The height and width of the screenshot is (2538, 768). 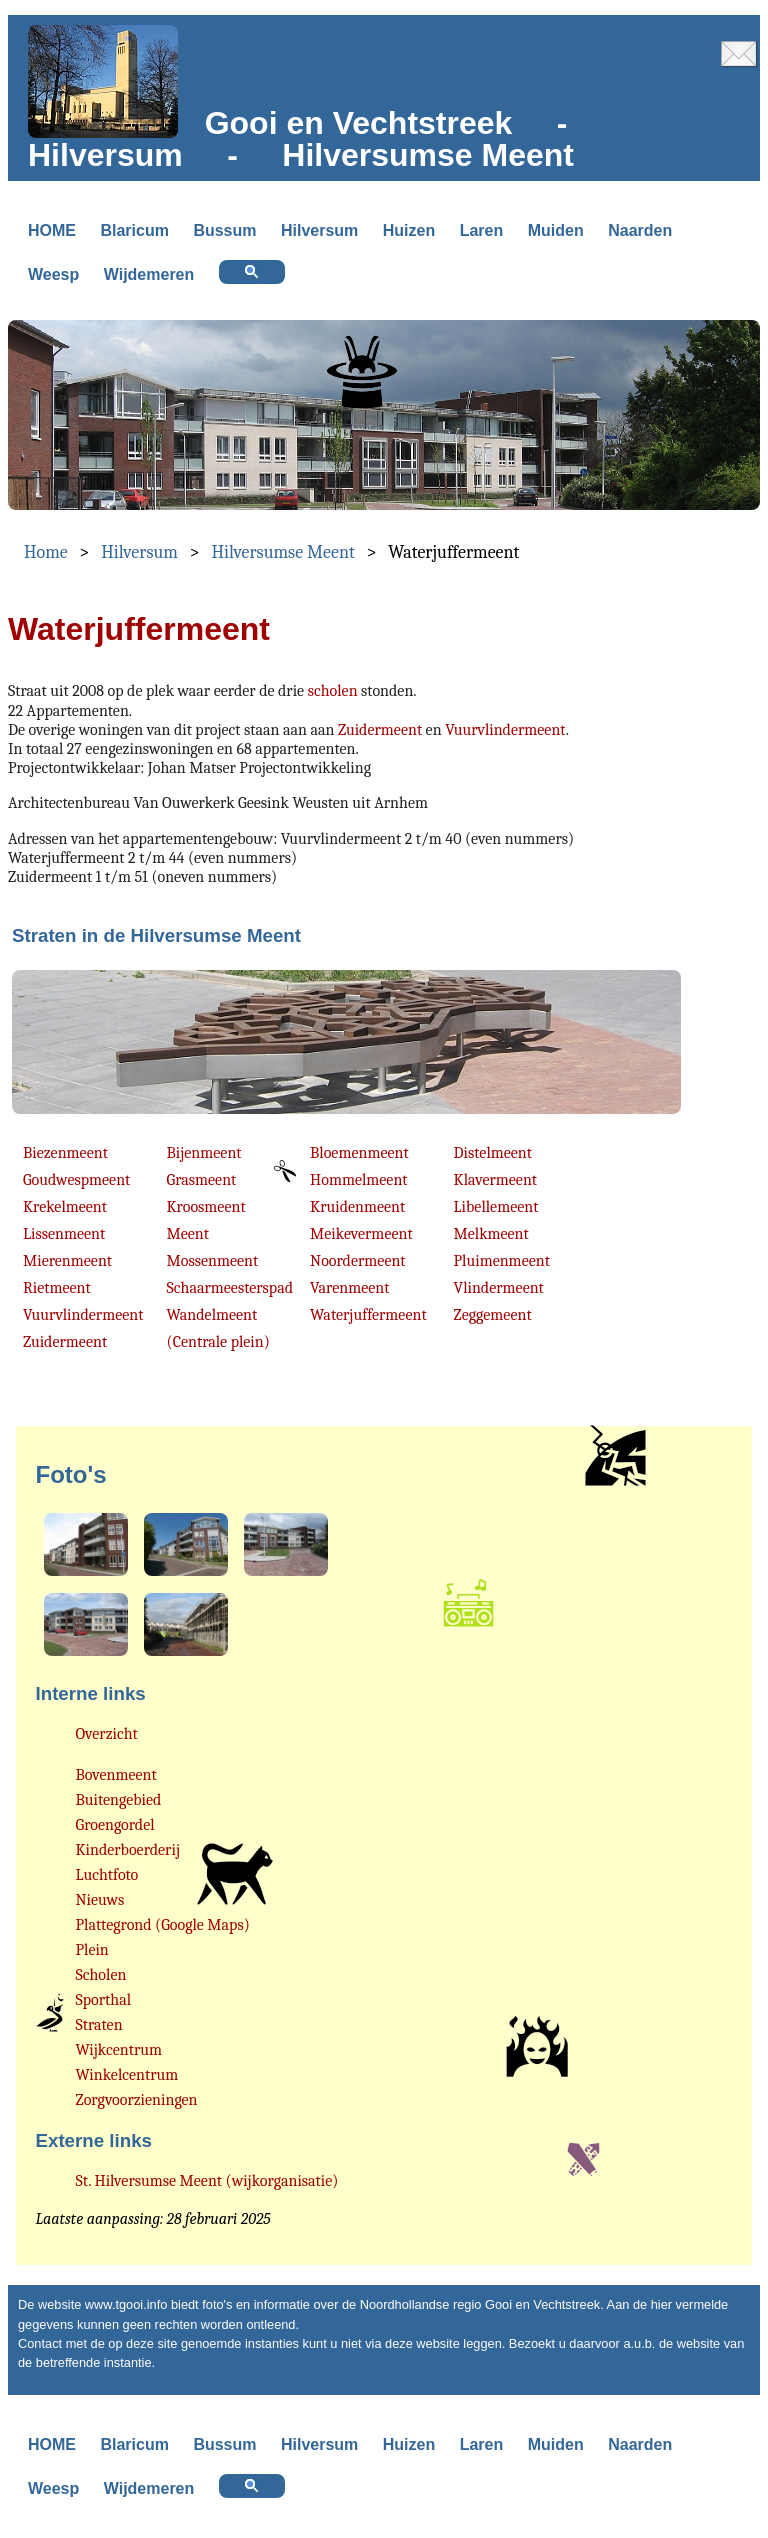 I want to click on pelican character or mascot in a game, so click(x=51, y=2012).